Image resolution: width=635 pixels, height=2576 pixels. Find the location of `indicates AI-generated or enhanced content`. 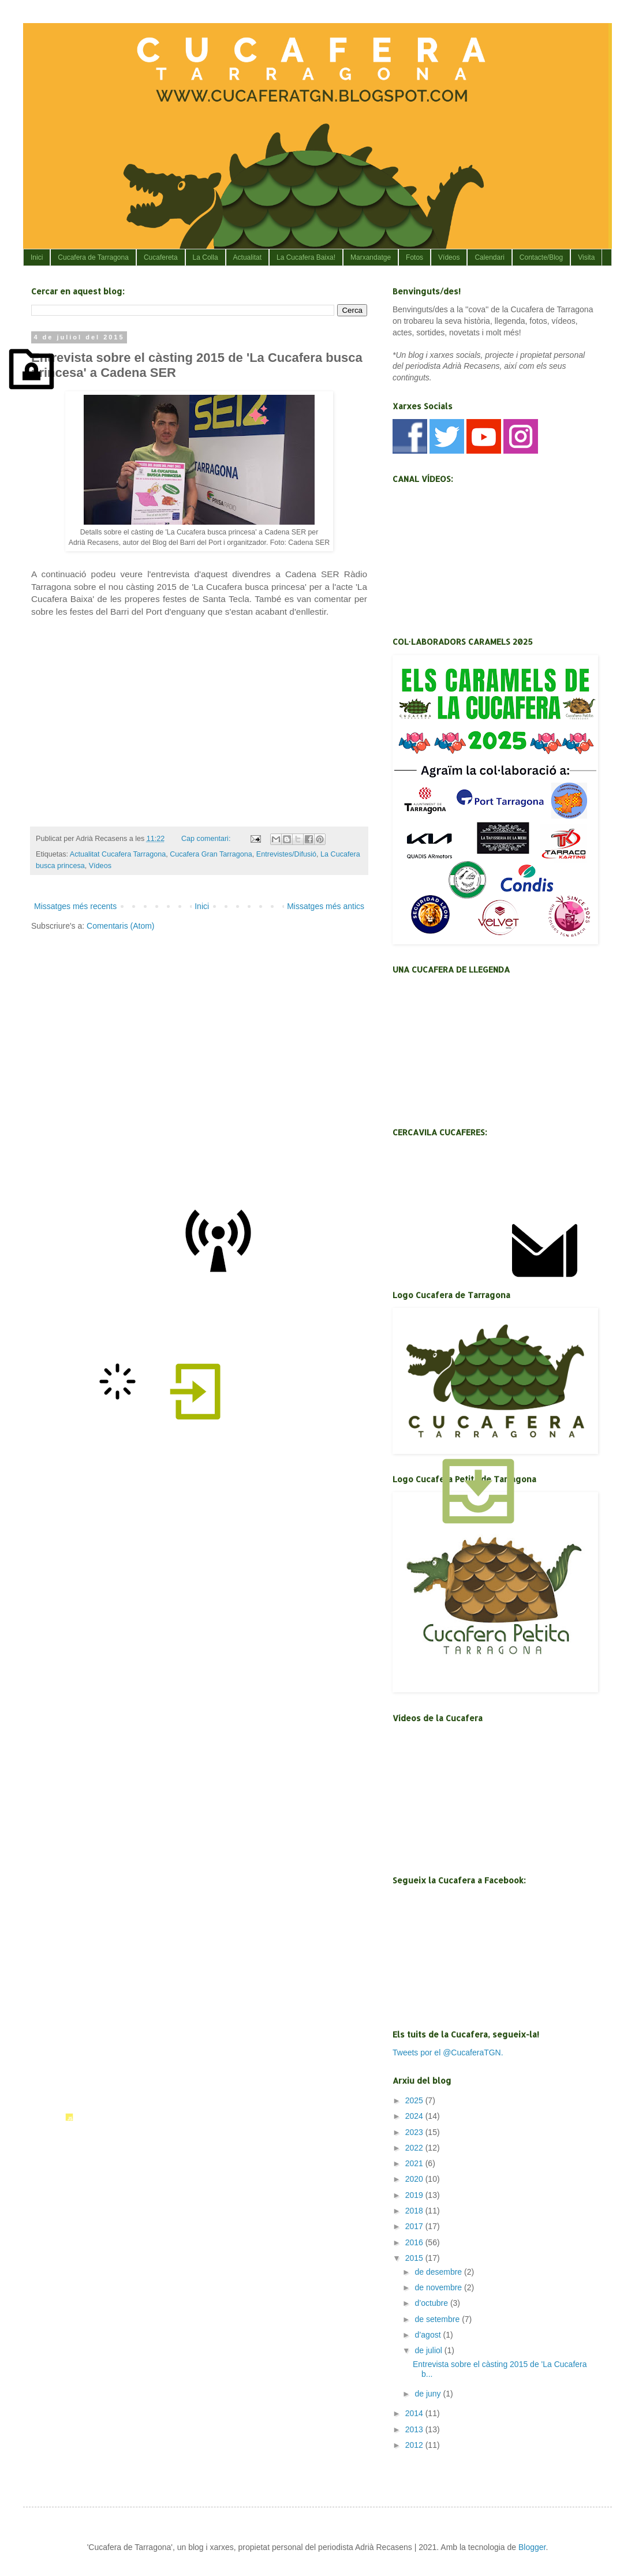

indicates AI-generated or enhanced content is located at coordinates (259, 415).